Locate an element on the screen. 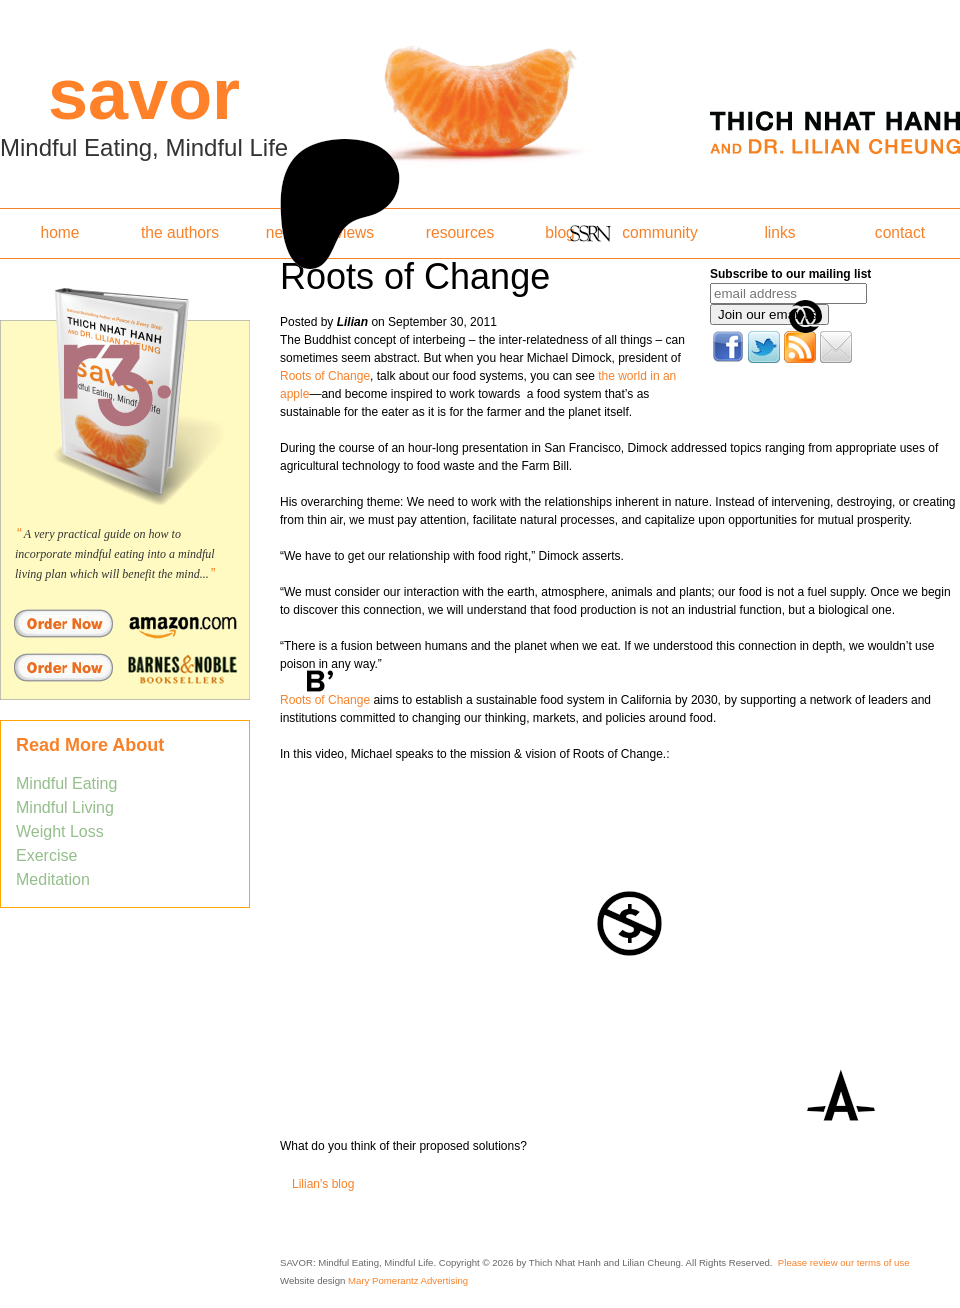  visit patreon page is located at coordinates (340, 204).